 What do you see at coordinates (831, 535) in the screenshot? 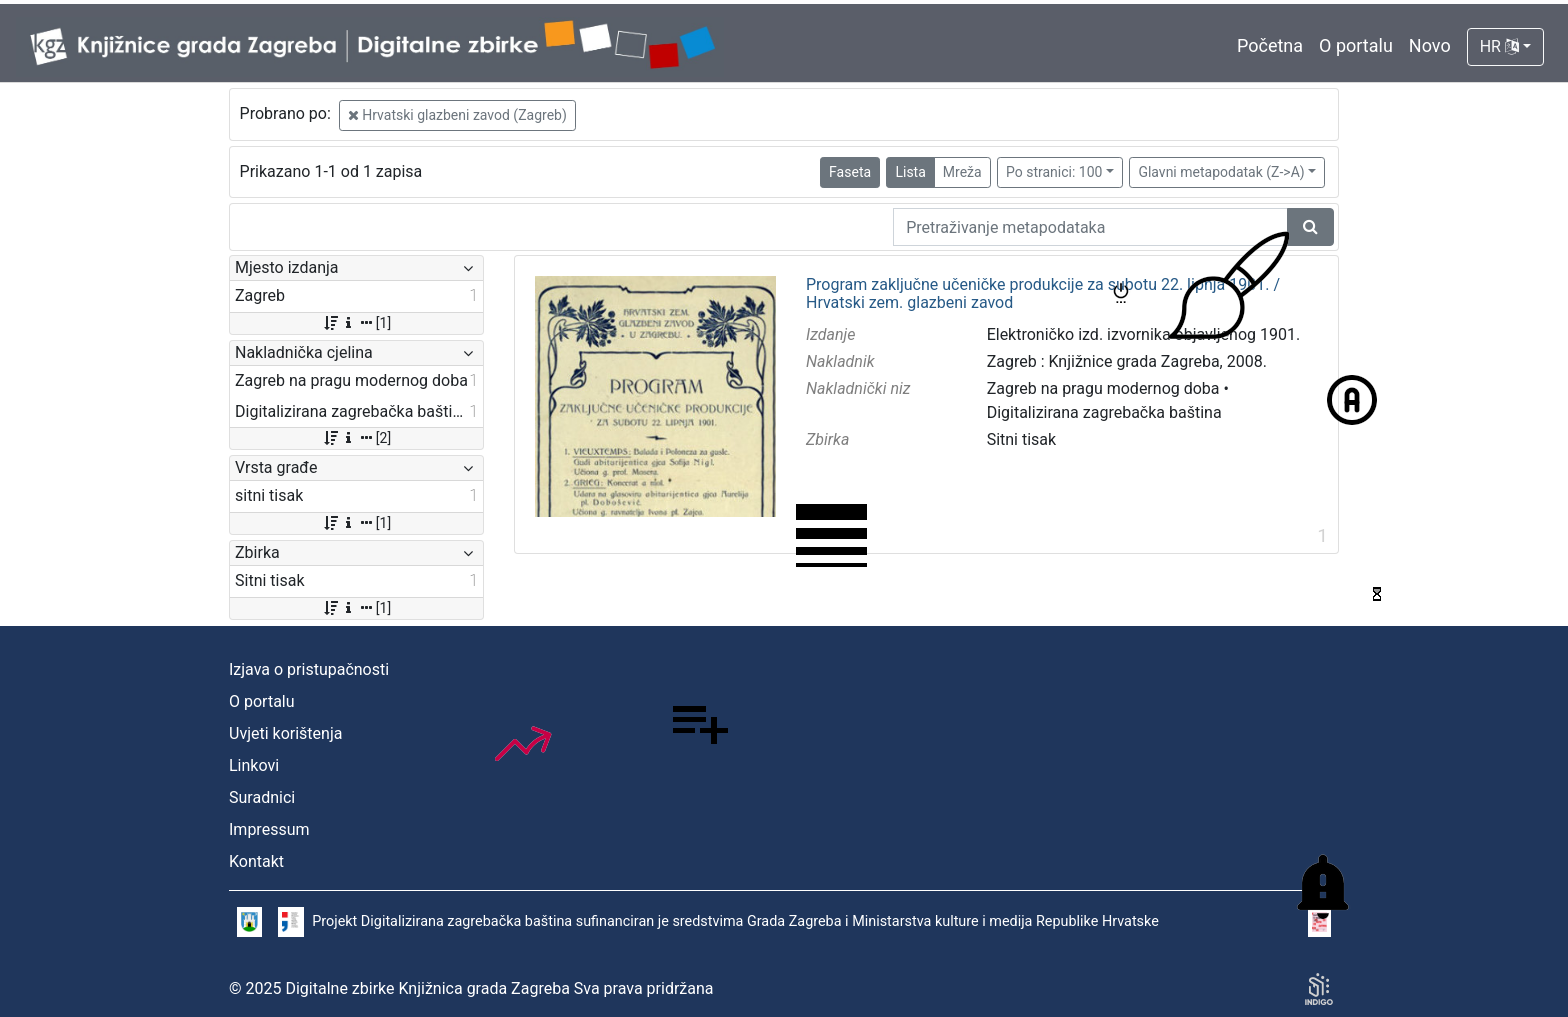
I see `adjust line thickness or stroke weight` at bounding box center [831, 535].